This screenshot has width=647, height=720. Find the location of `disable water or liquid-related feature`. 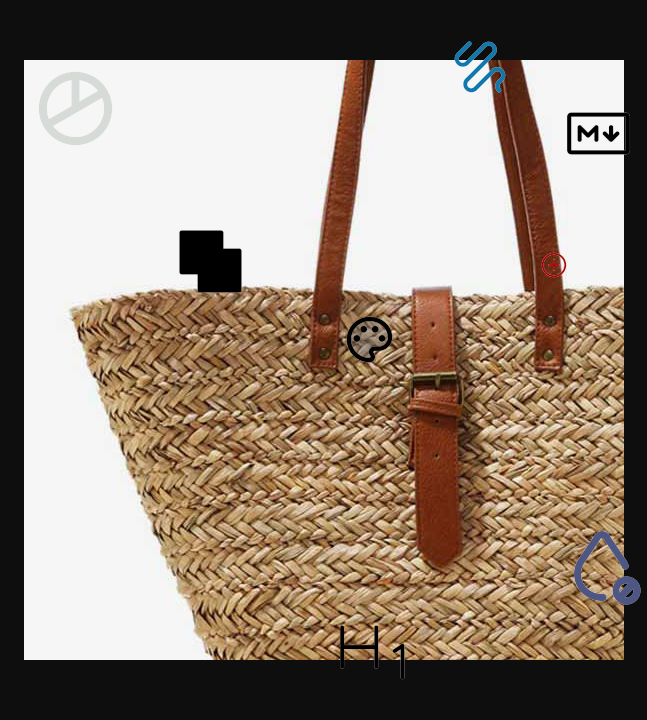

disable water or liquid-related feature is located at coordinates (602, 566).